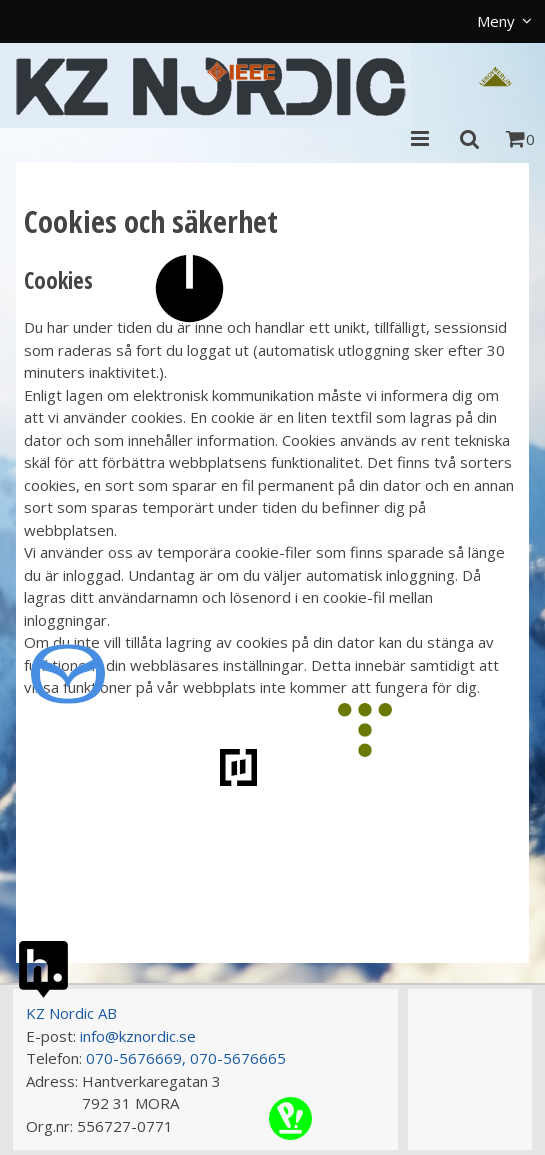  Describe the element at coordinates (189, 288) in the screenshot. I see `power off or shut down the device` at that location.